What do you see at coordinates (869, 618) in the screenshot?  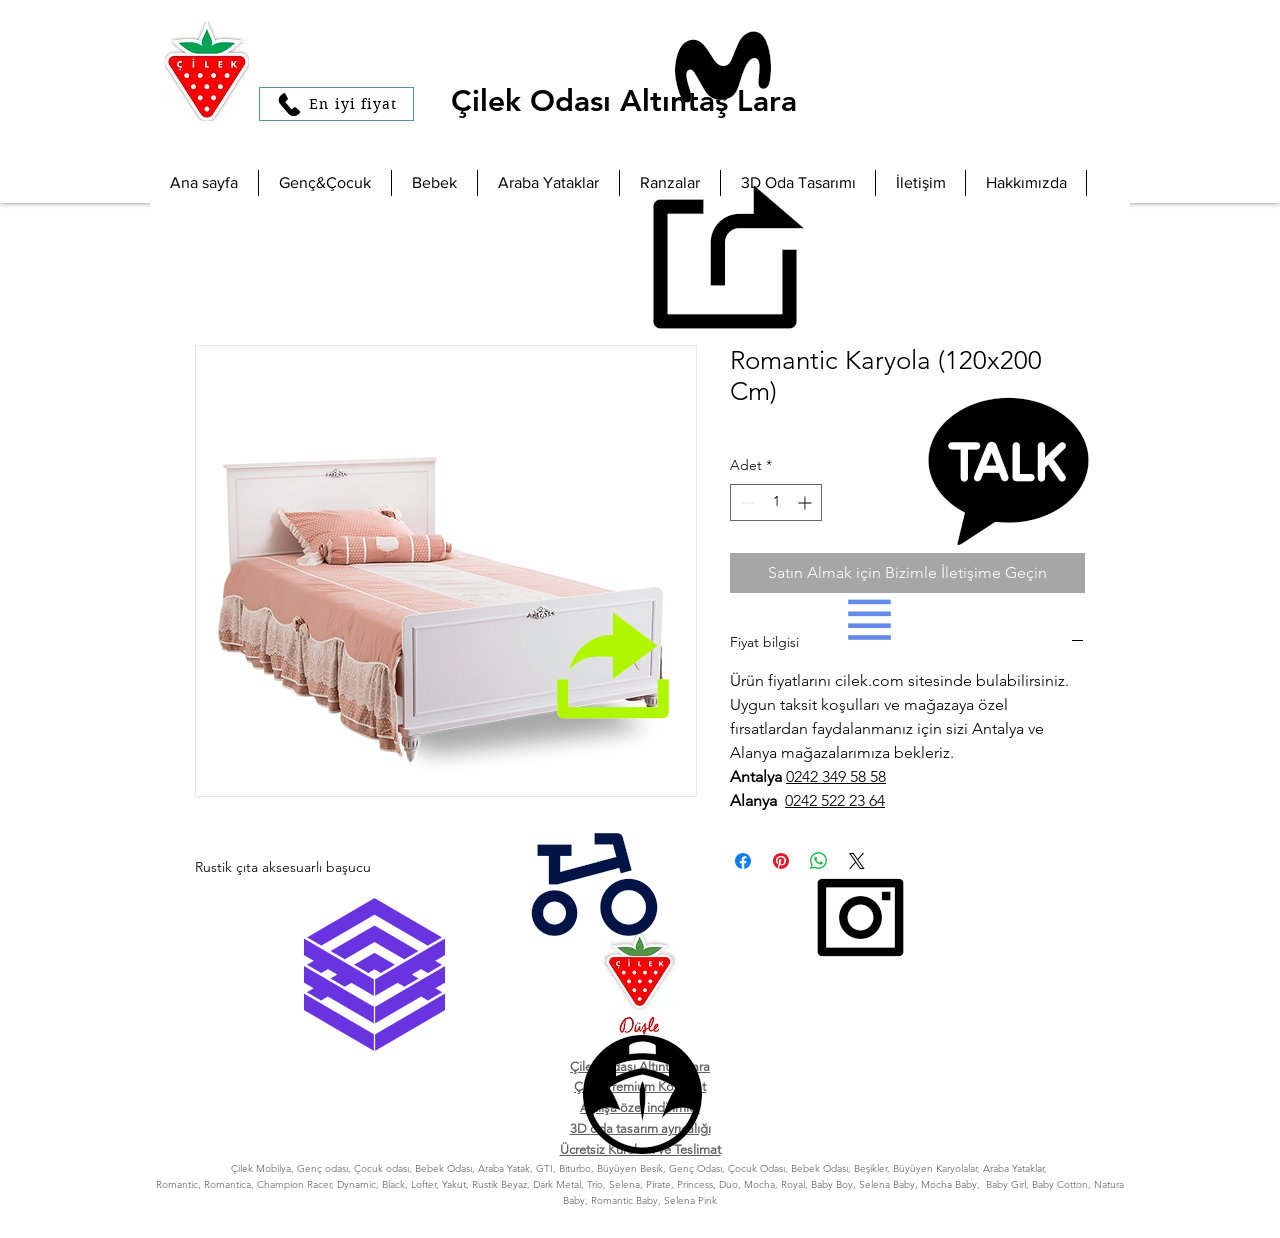 I see `justify text alignment` at bounding box center [869, 618].